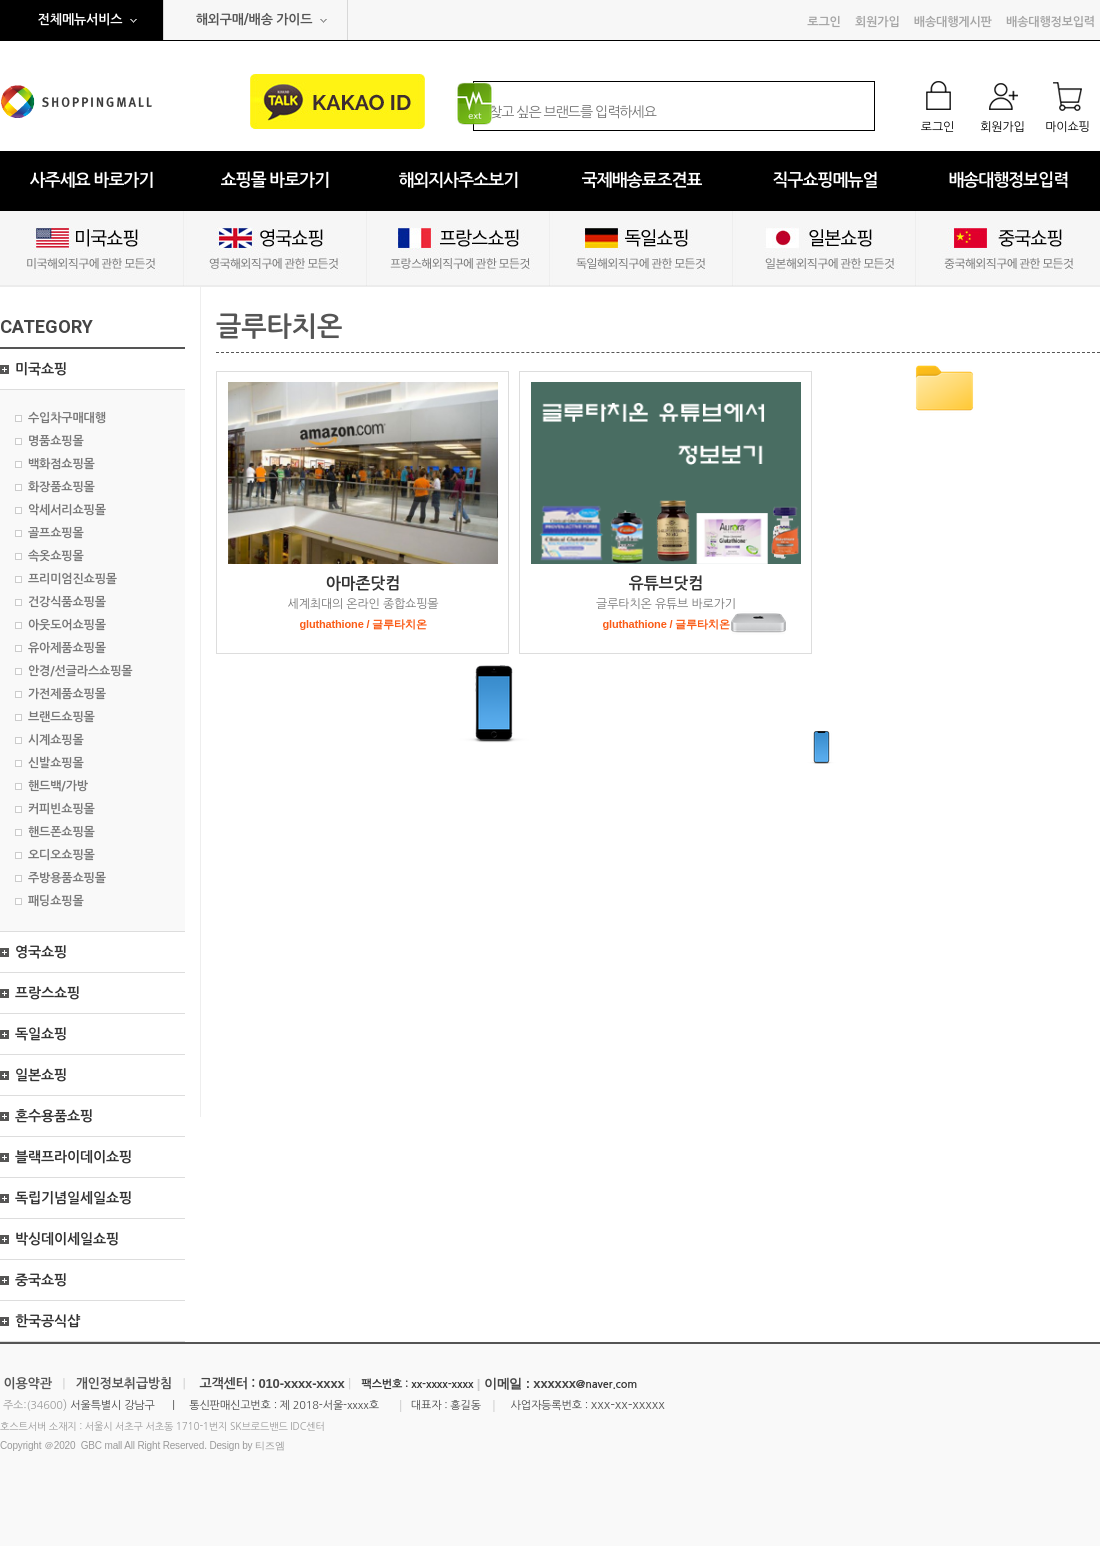 This screenshot has width=1100, height=1546. What do you see at coordinates (758, 622) in the screenshot?
I see `represents a connected mac mini device` at bounding box center [758, 622].